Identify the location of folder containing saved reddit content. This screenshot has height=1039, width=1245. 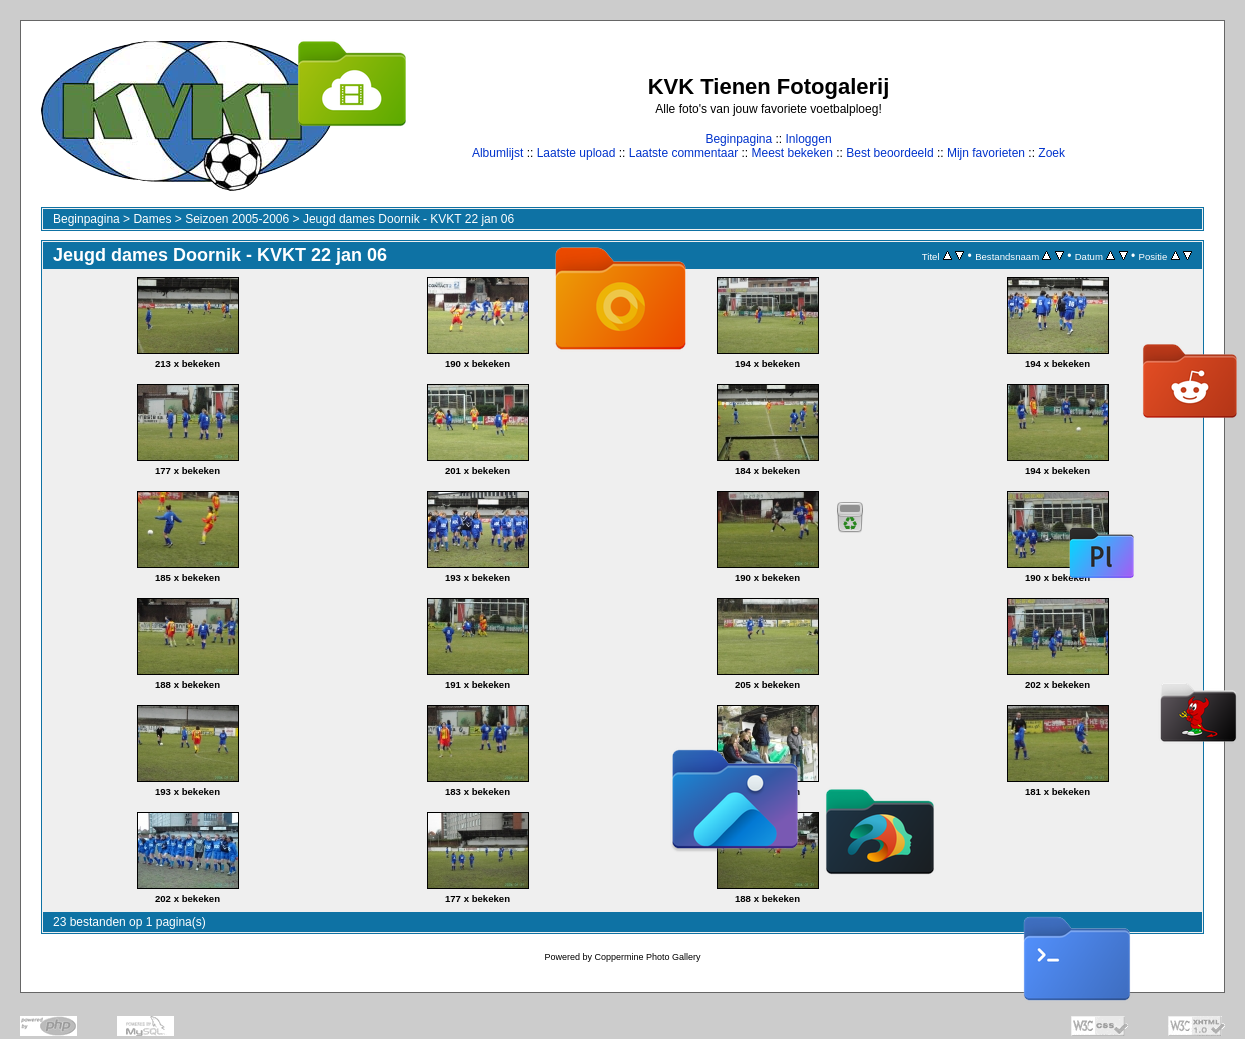
(1189, 383).